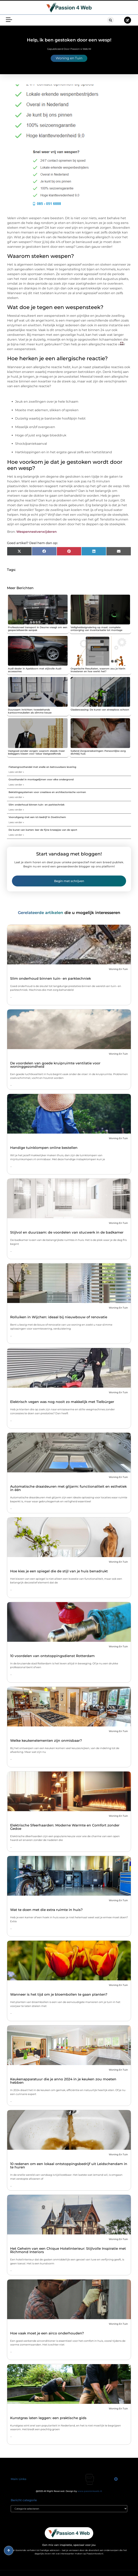 This screenshot has width=138, height=2576. Describe the element at coordinates (90, 2479) in the screenshot. I see `access martial arts or combat sports content` at that location.